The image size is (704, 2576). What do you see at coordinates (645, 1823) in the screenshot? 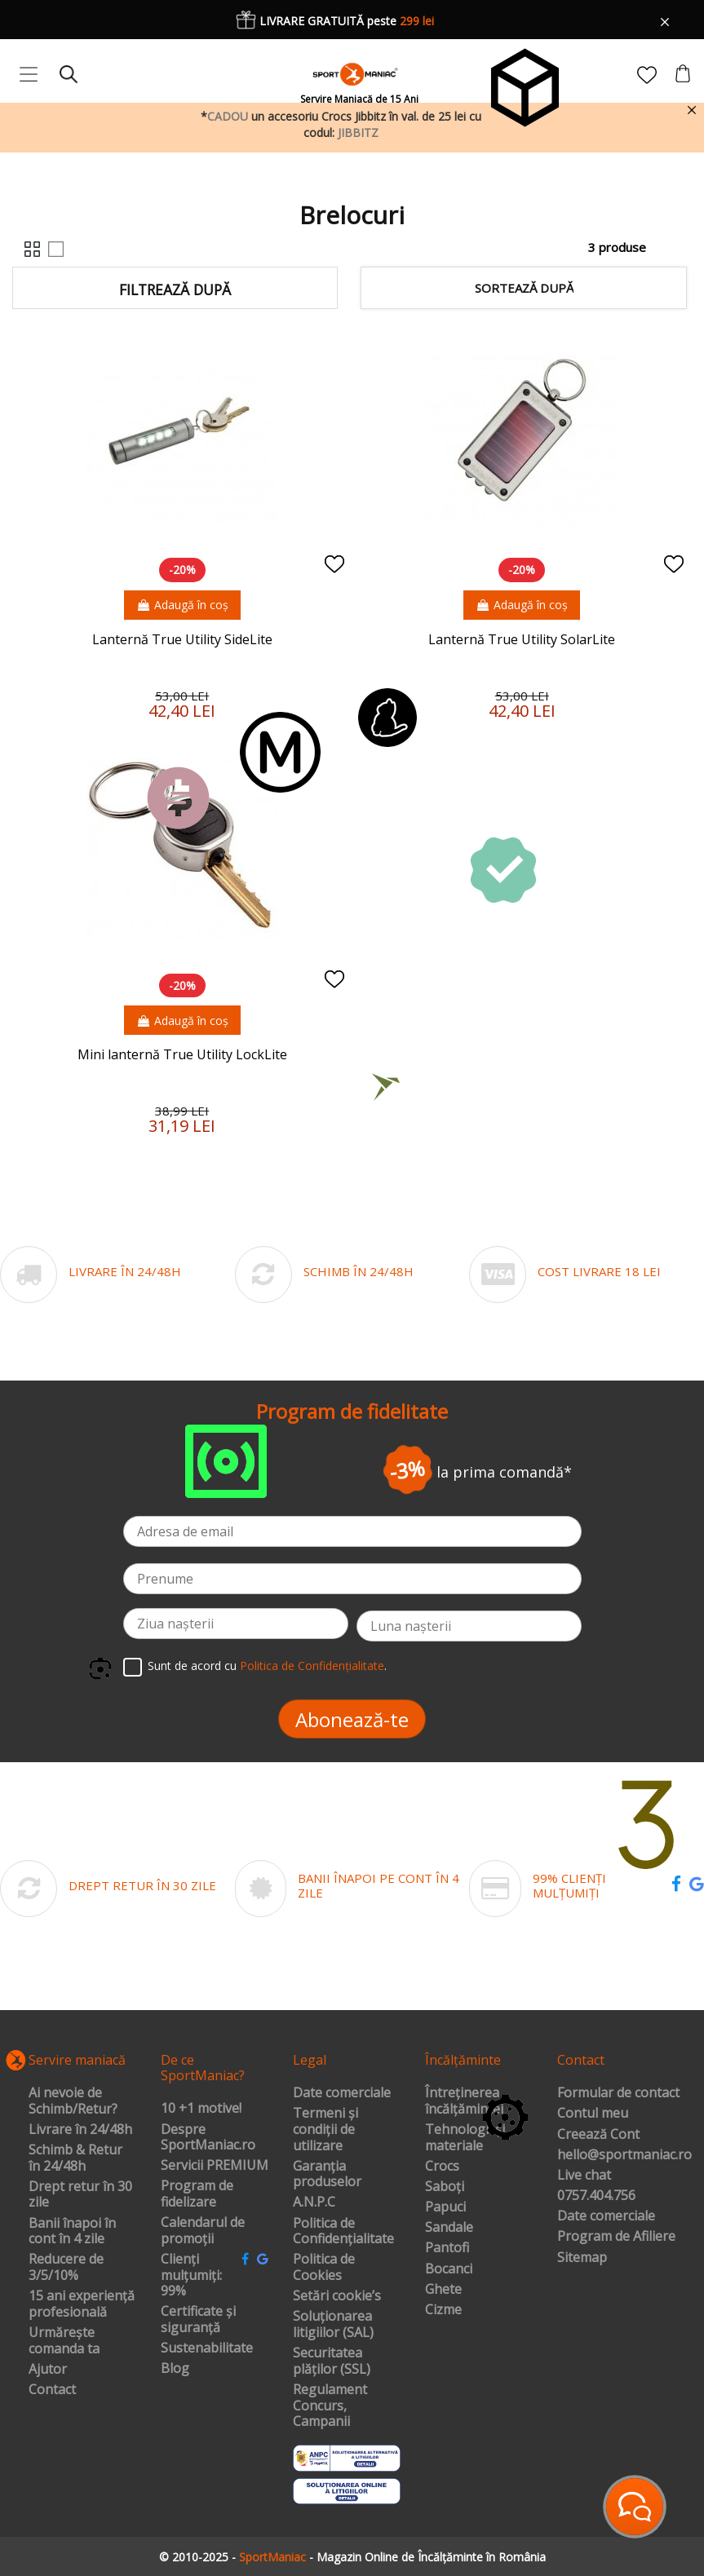
I see `select number 3 from a list or sequence` at bounding box center [645, 1823].